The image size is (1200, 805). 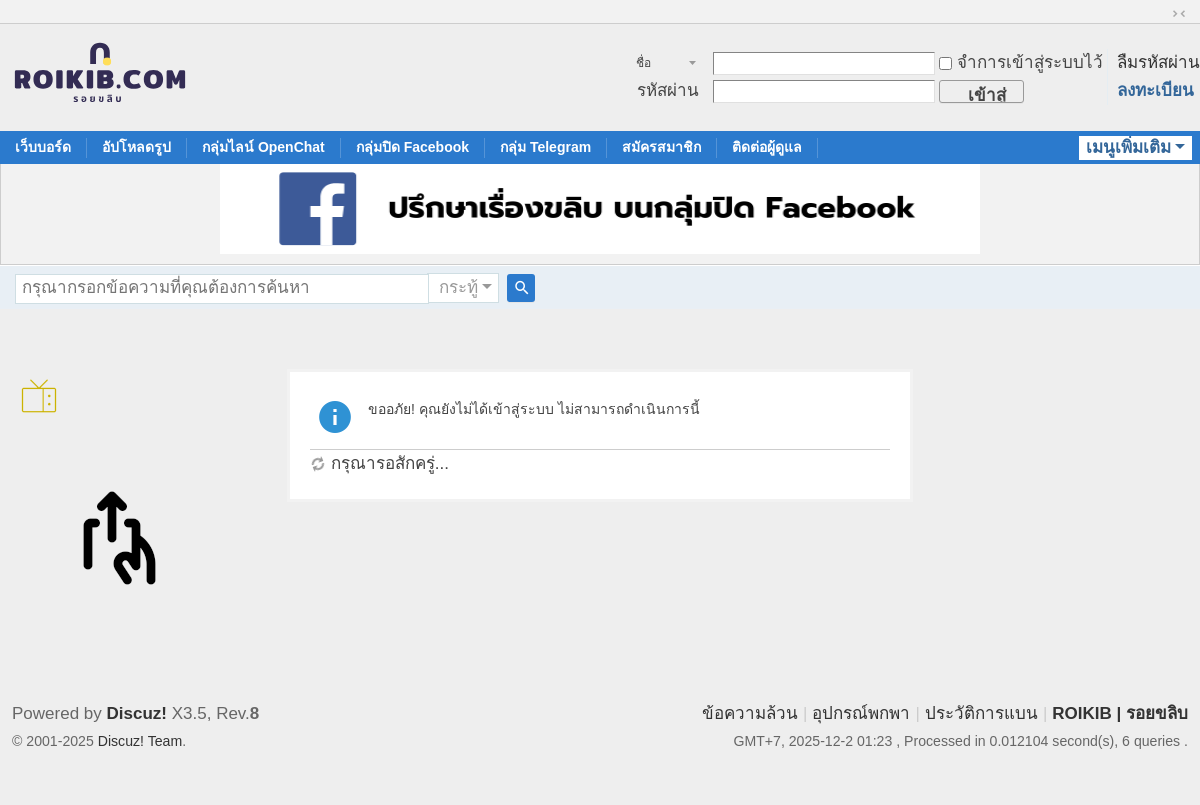 I want to click on access TV or video streaming features, so click(x=39, y=398).